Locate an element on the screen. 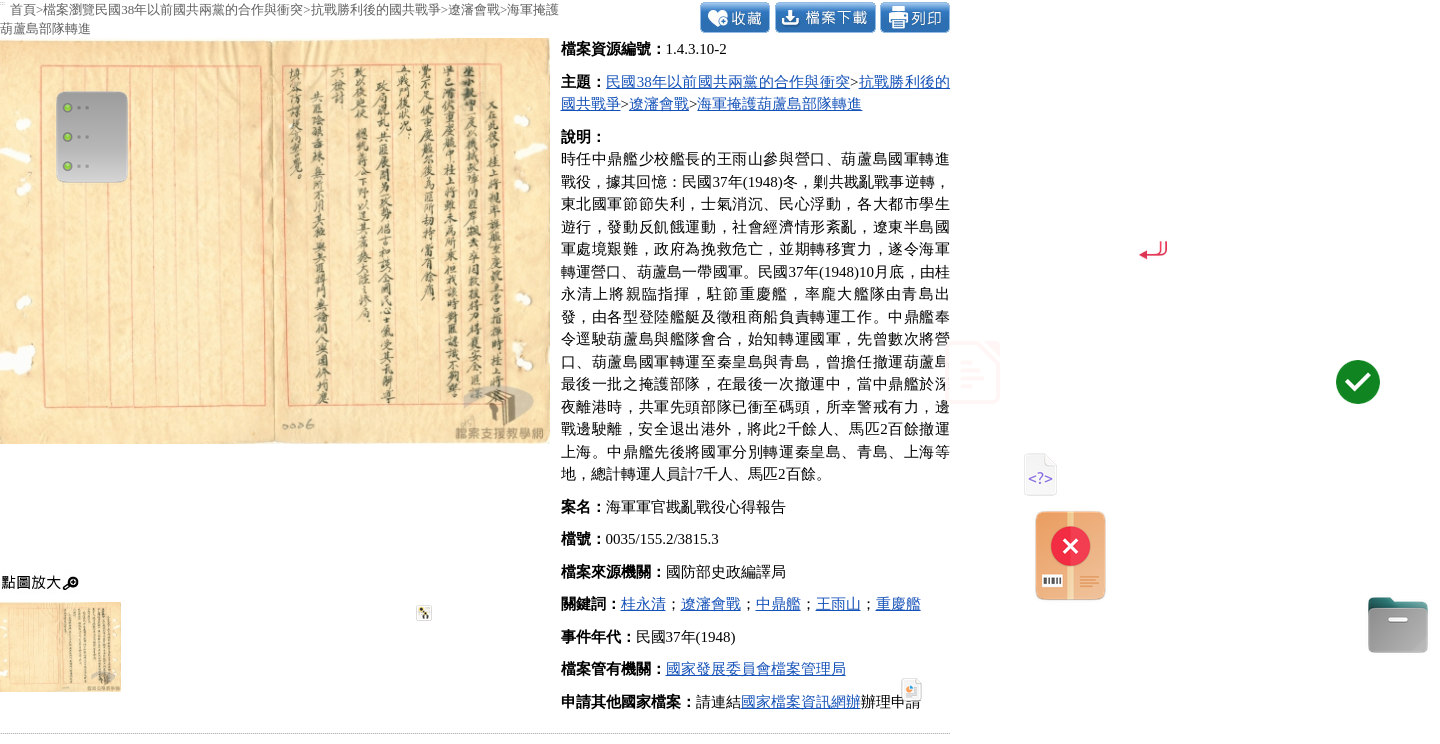  open a presentation file is located at coordinates (911, 689).